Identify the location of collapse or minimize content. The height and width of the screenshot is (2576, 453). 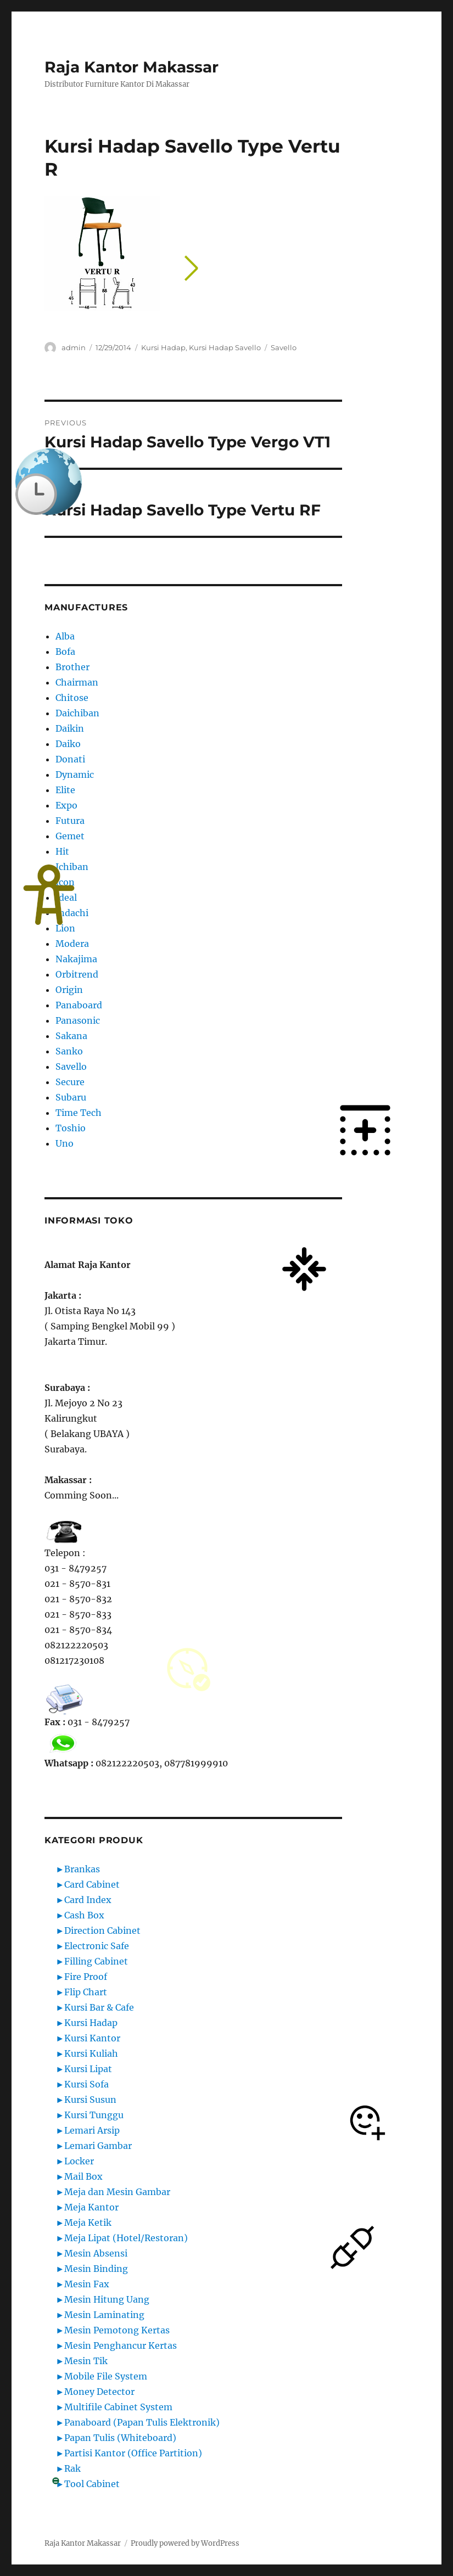
(304, 1269).